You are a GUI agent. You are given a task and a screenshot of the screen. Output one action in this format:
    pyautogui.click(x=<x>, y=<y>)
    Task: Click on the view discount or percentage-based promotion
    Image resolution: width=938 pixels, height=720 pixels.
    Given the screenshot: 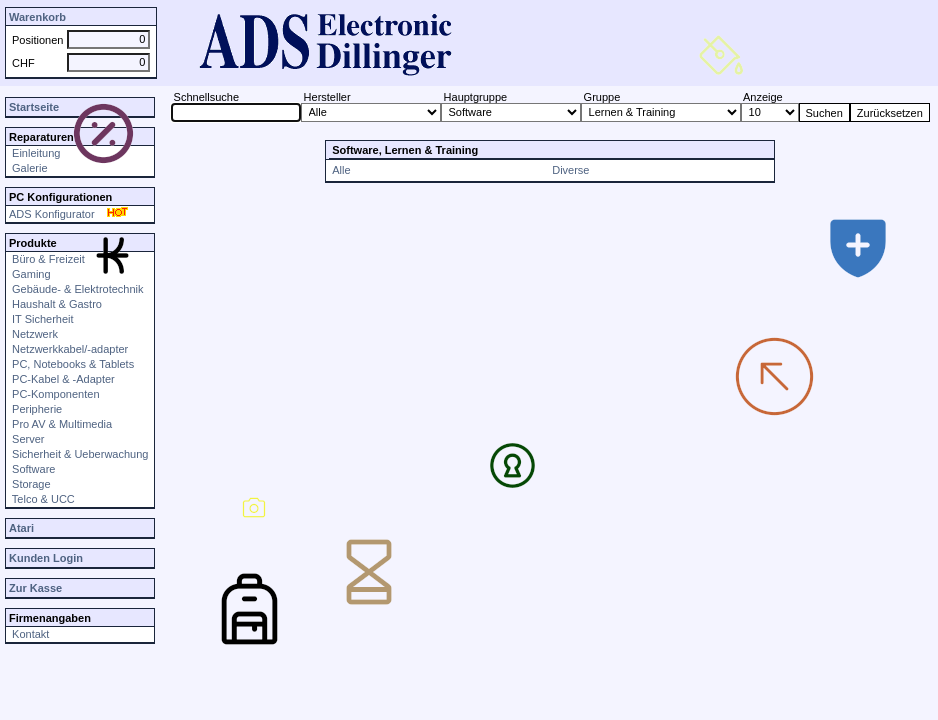 What is the action you would take?
    pyautogui.click(x=103, y=133)
    